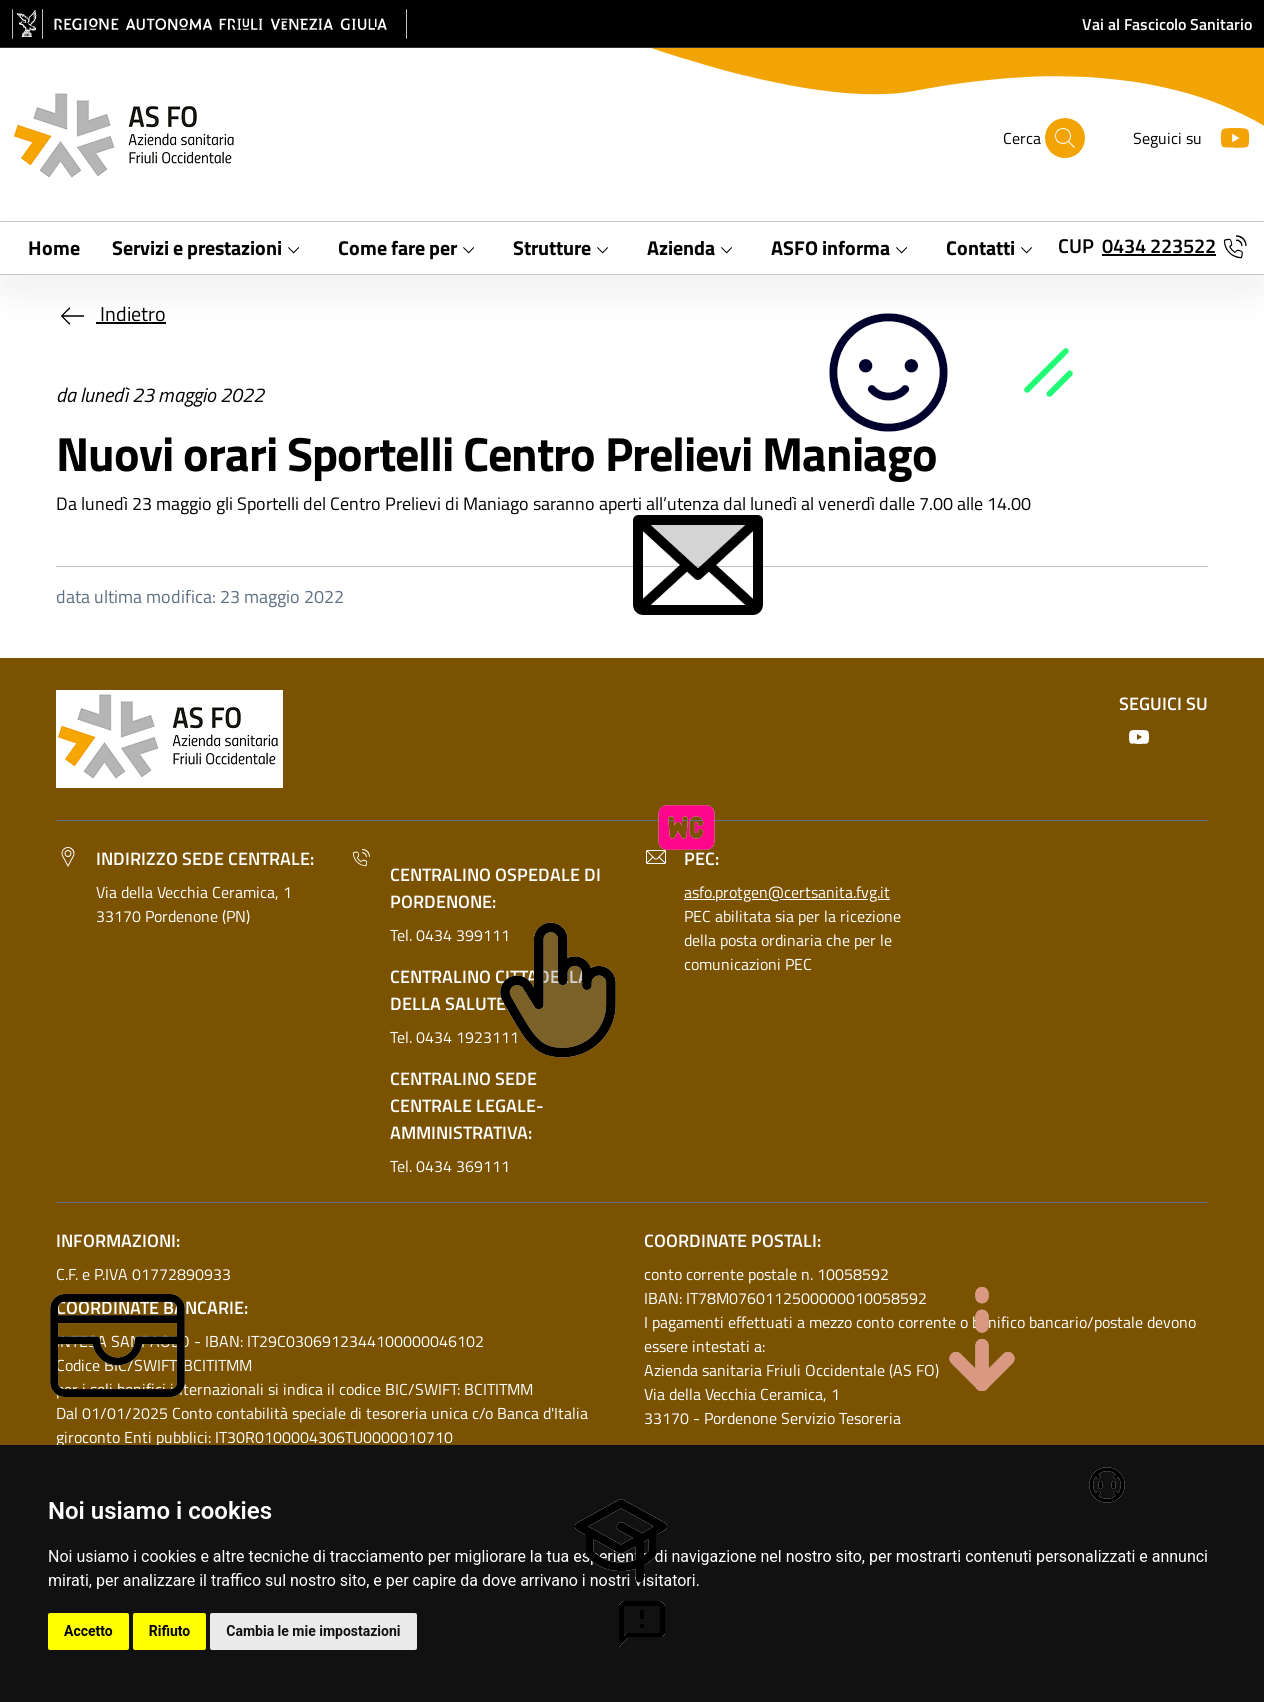 This screenshot has height=1702, width=1264. Describe the element at coordinates (982, 1339) in the screenshot. I see `download in progress` at that location.